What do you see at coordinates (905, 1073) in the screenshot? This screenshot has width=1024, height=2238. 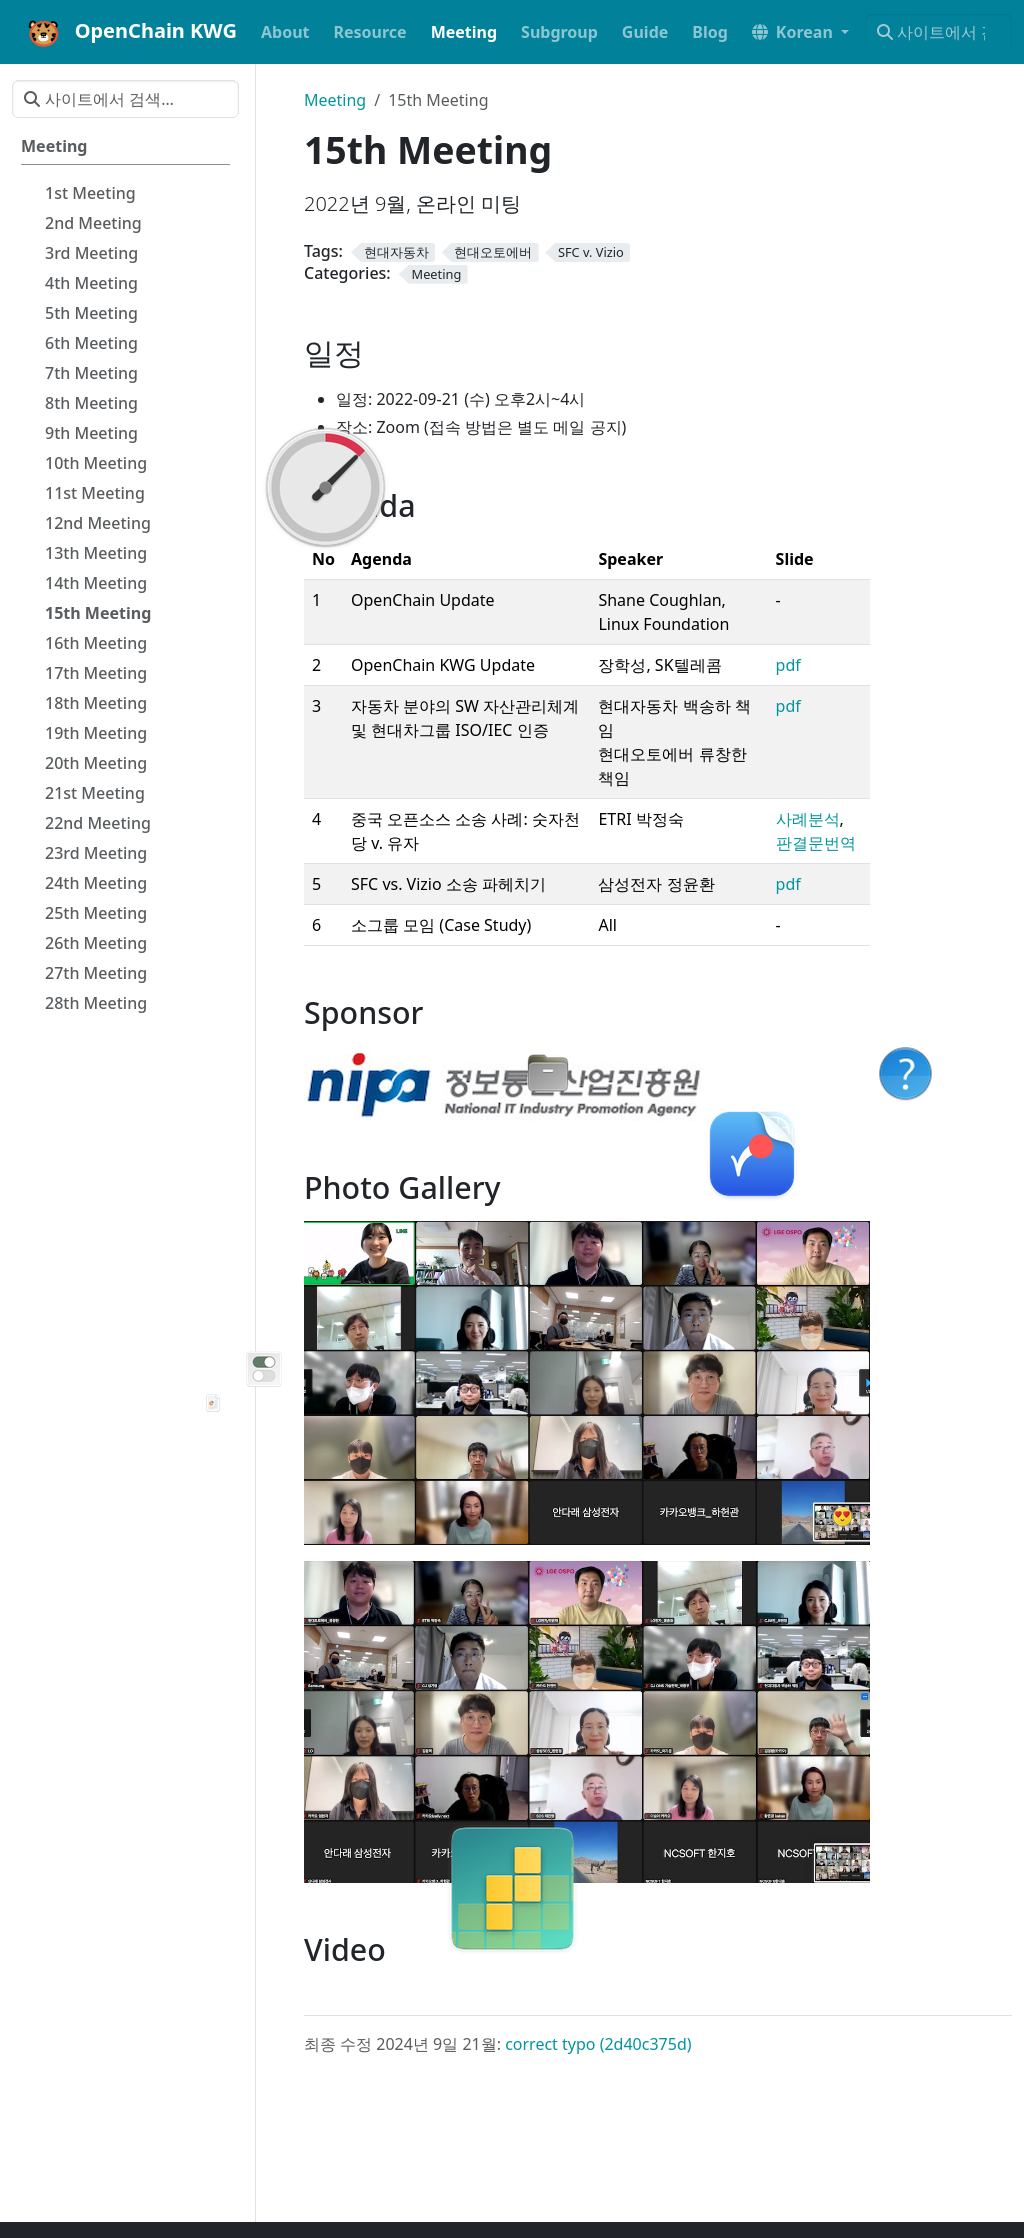 I see `open help or support documentation` at bounding box center [905, 1073].